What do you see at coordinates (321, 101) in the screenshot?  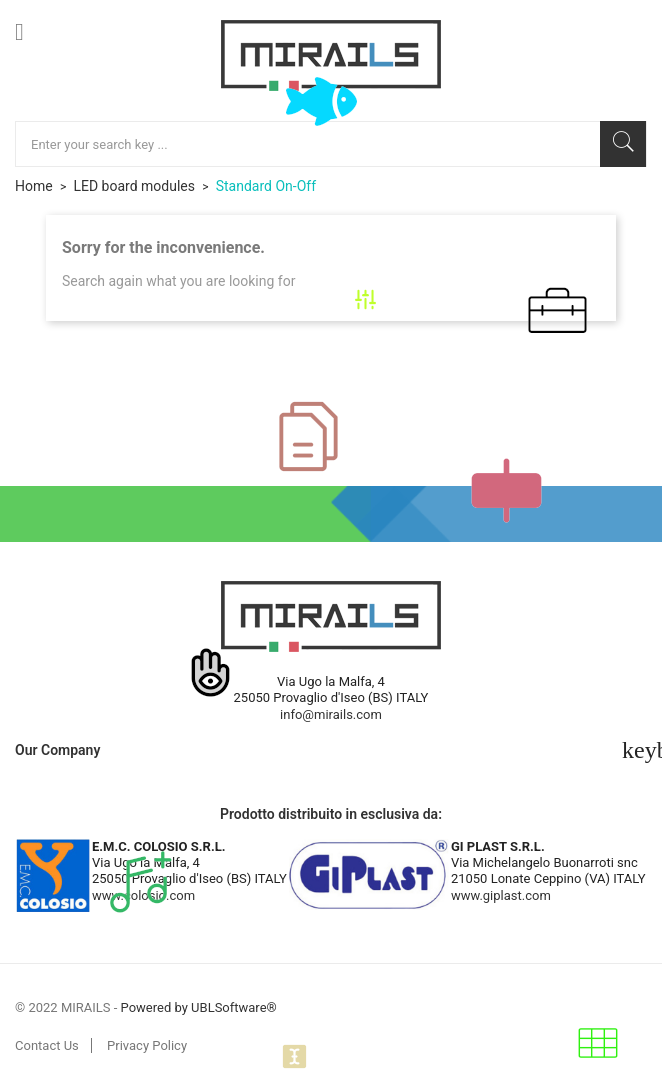 I see `access aquarium or fish-related features` at bounding box center [321, 101].